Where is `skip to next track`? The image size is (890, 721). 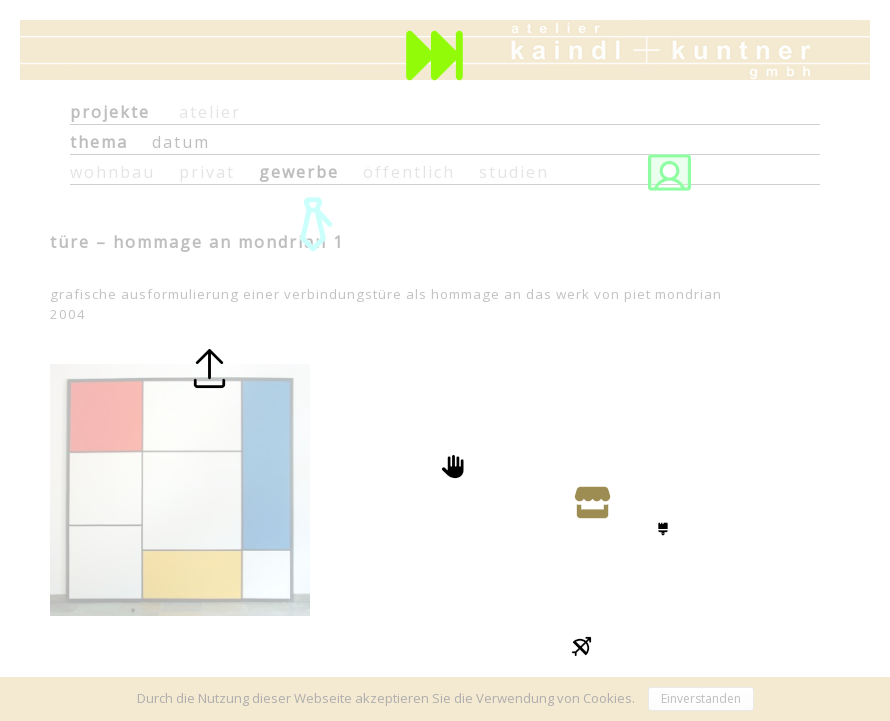 skip to next track is located at coordinates (434, 55).